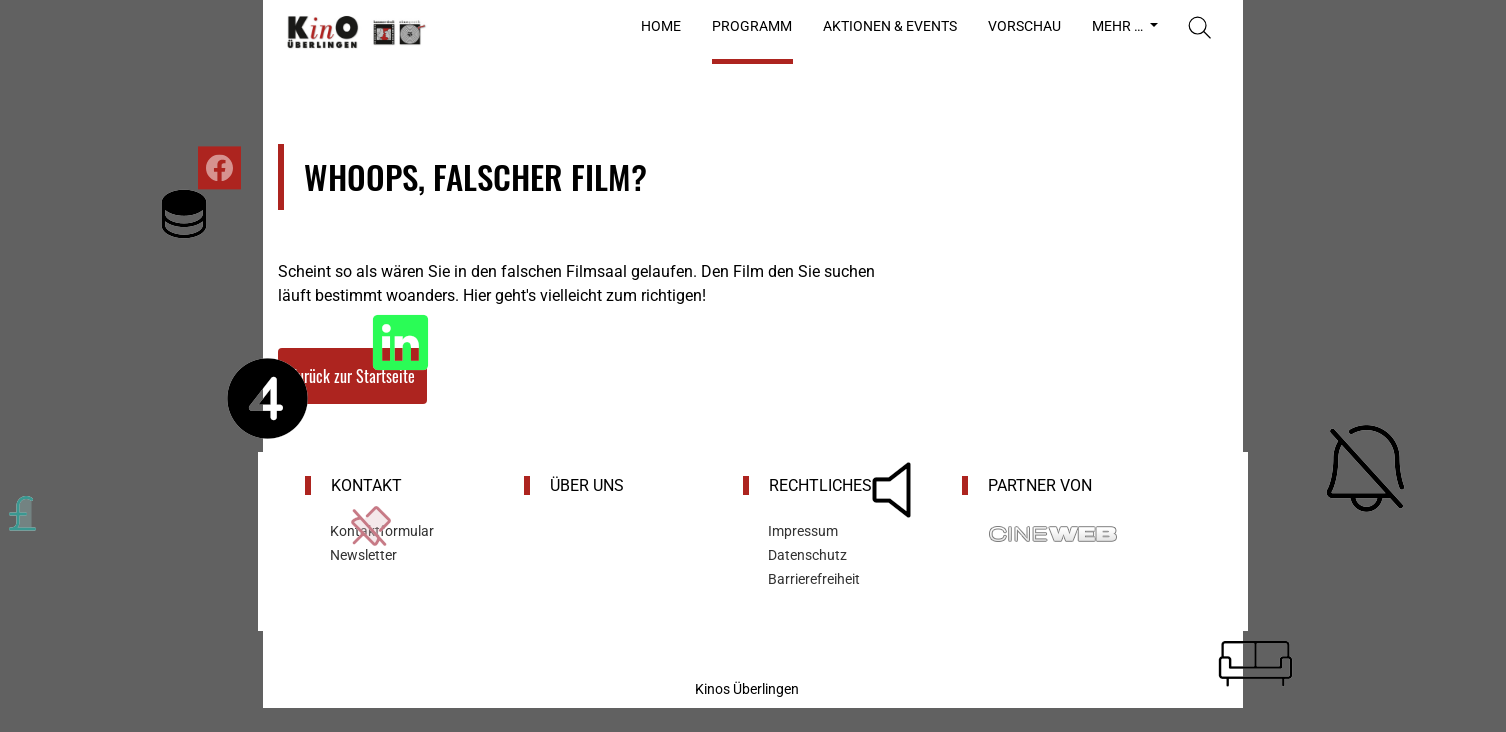  I want to click on browse furniture or home decor items, so click(1255, 662).